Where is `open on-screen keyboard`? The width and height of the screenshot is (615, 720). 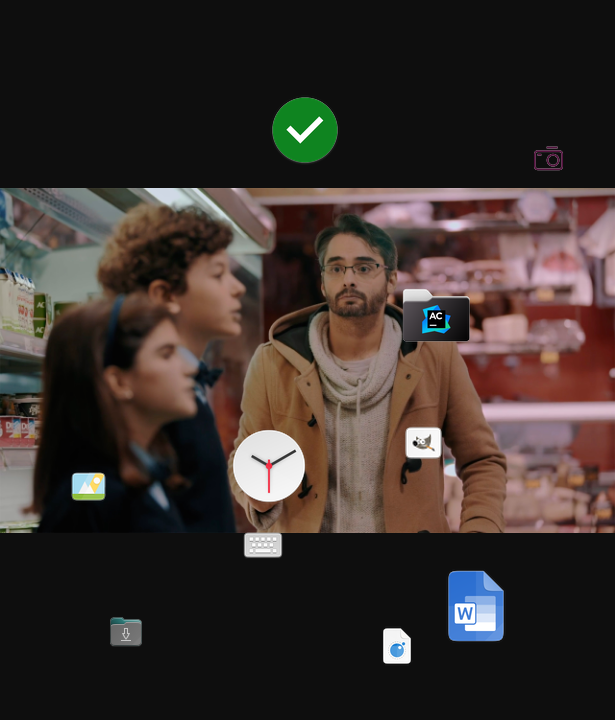
open on-screen keyboard is located at coordinates (263, 545).